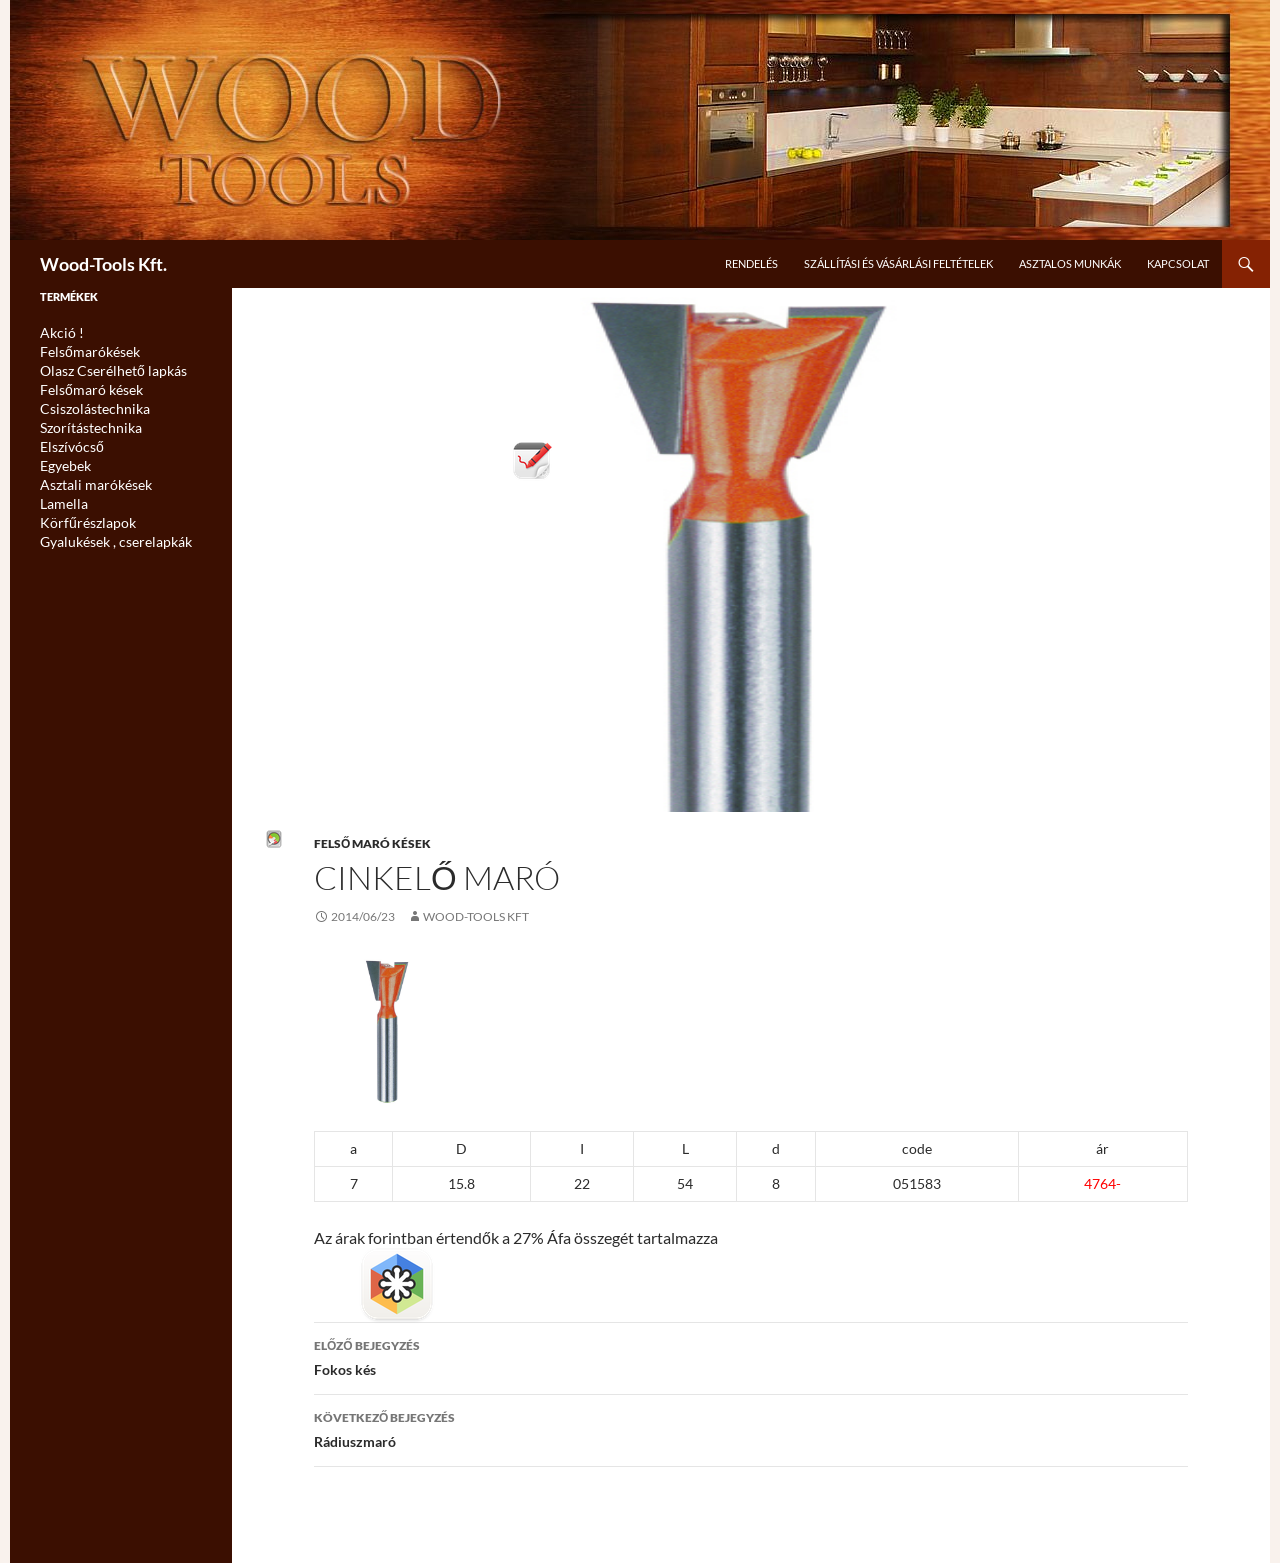 The image size is (1280, 1563). What do you see at coordinates (531, 460) in the screenshot?
I see `open drawing app` at bounding box center [531, 460].